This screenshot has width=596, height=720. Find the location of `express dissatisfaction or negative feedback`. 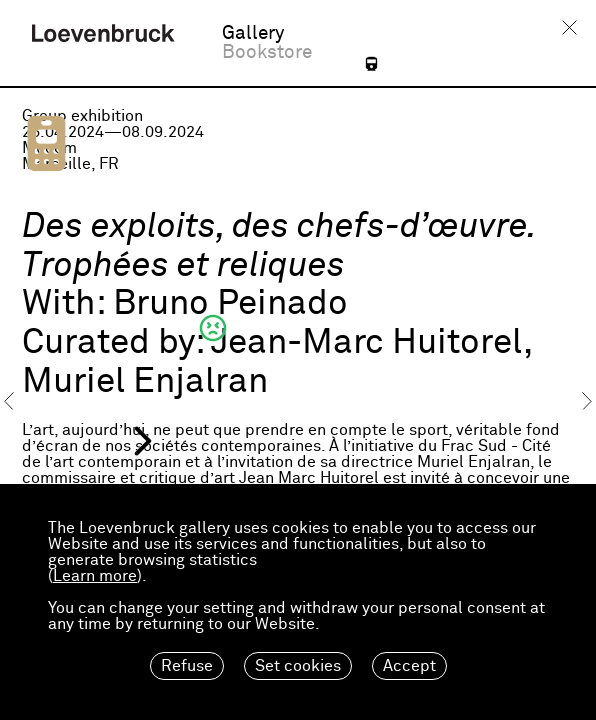

express dissatisfaction or negative feedback is located at coordinates (213, 328).